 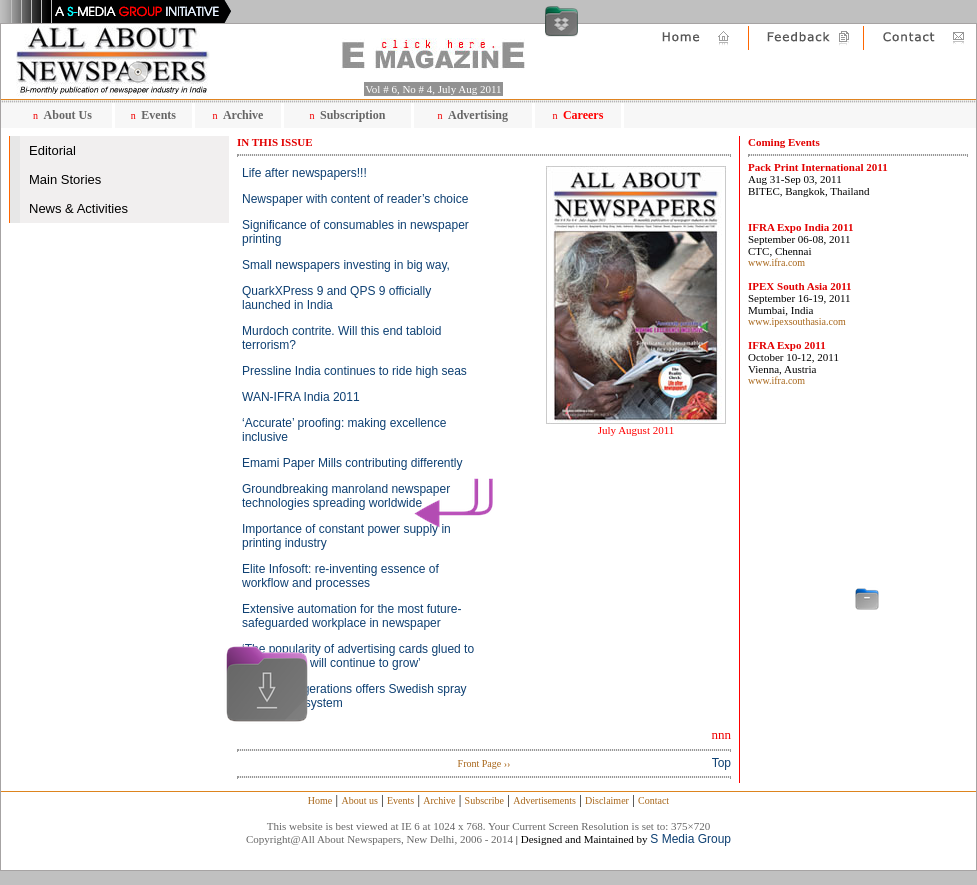 I want to click on indicates a DVD+R disc drive or media, so click(x=138, y=72).